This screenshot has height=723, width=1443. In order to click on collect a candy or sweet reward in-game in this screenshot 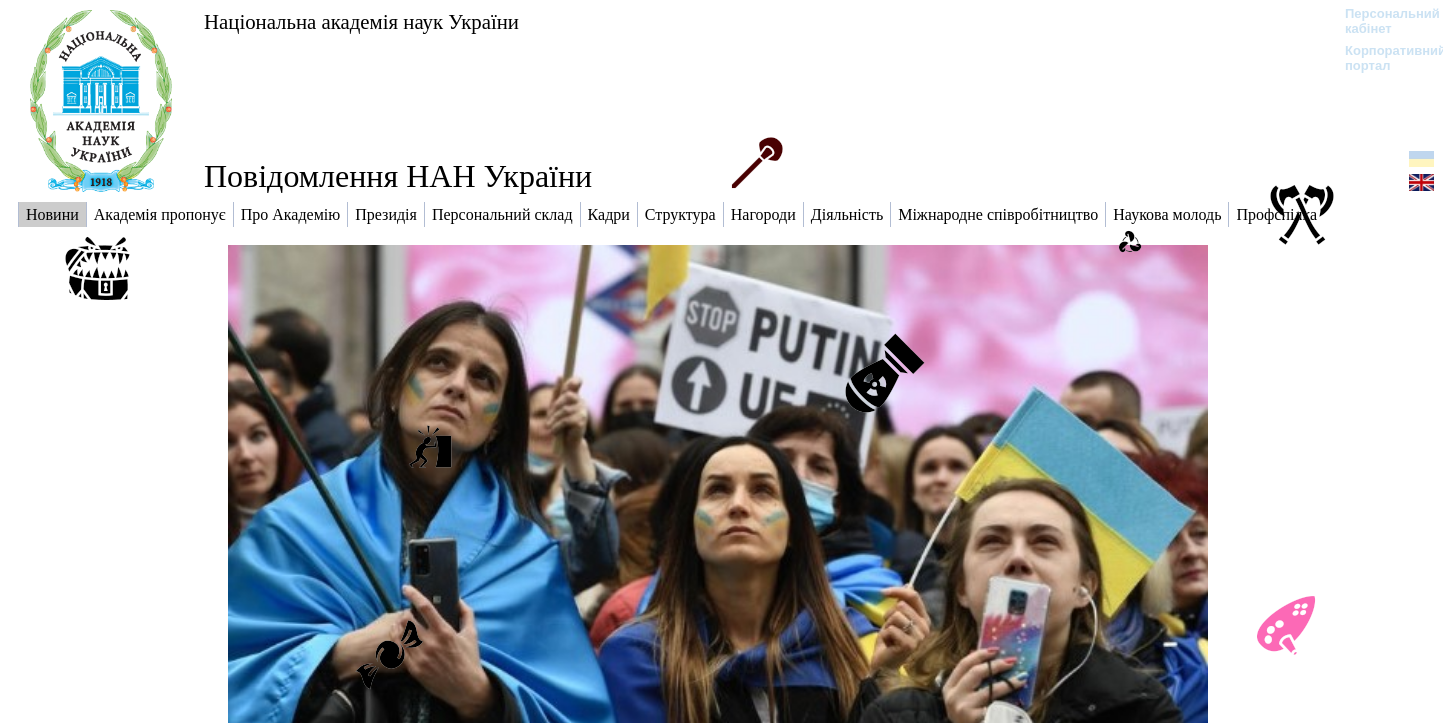, I will do `click(389, 655)`.